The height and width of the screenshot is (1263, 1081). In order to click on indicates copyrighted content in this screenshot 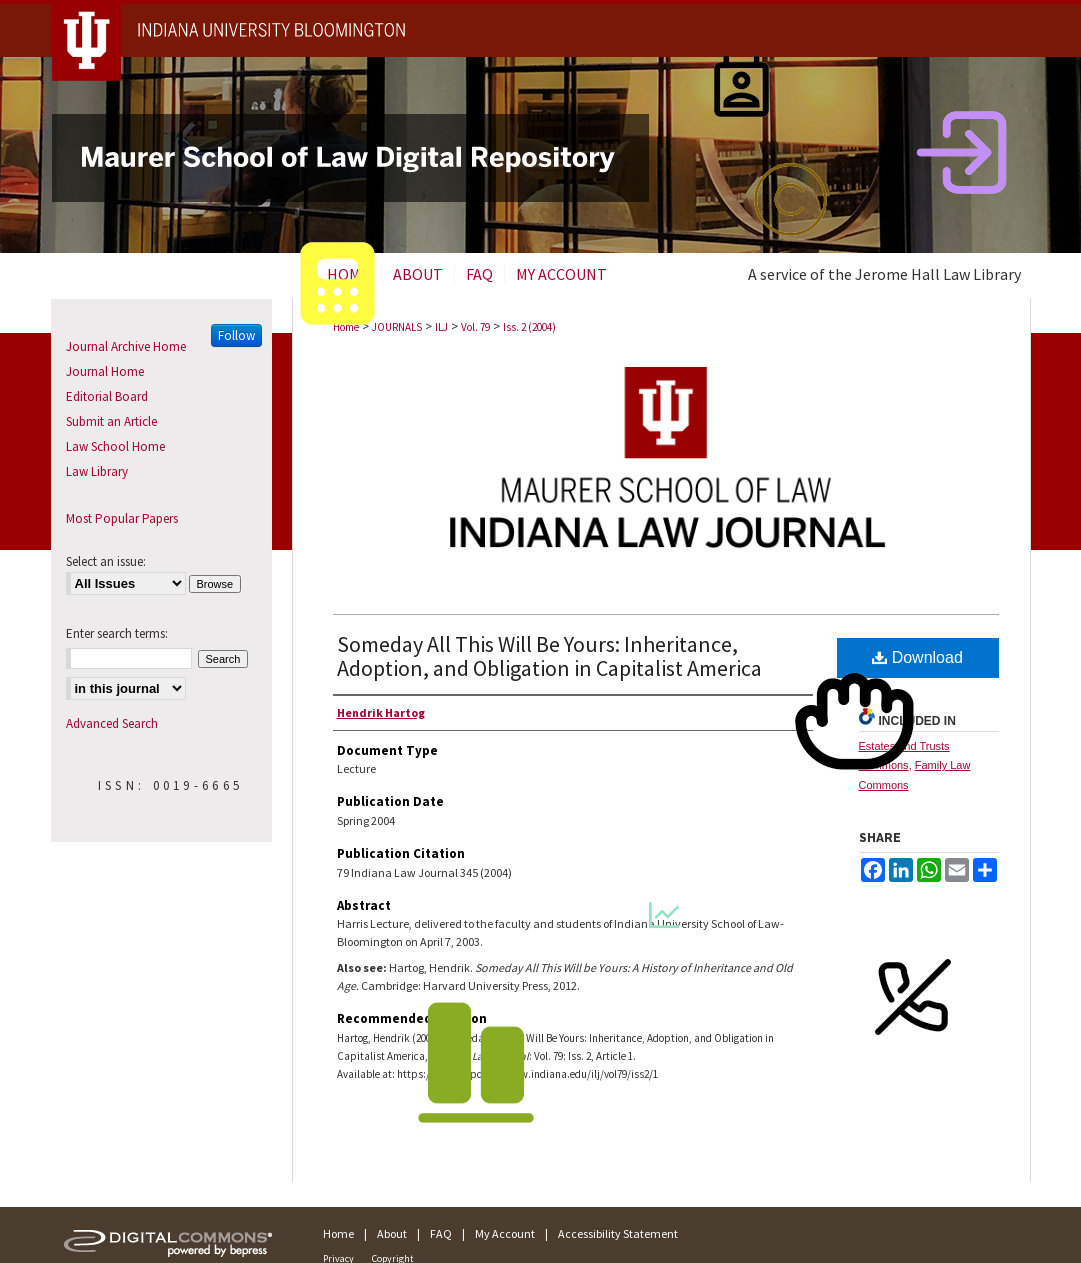, I will do `click(790, 199)`.